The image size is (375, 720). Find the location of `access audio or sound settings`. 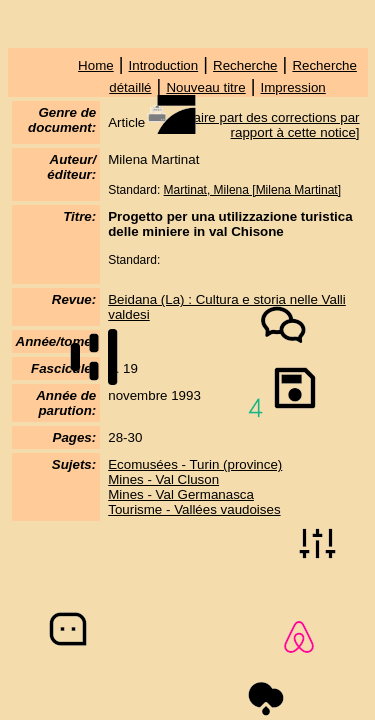

access audio or sound settings is located at coordinates (317, 543).